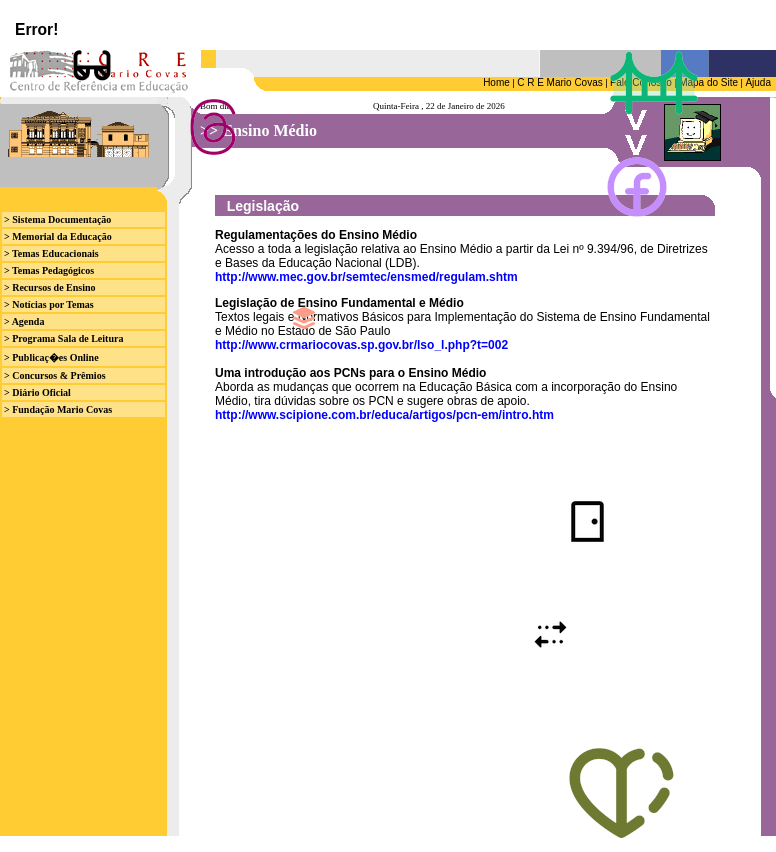 This screenshot has height=852, width=776. I want to click on open the Threads app, so click(214, 127).